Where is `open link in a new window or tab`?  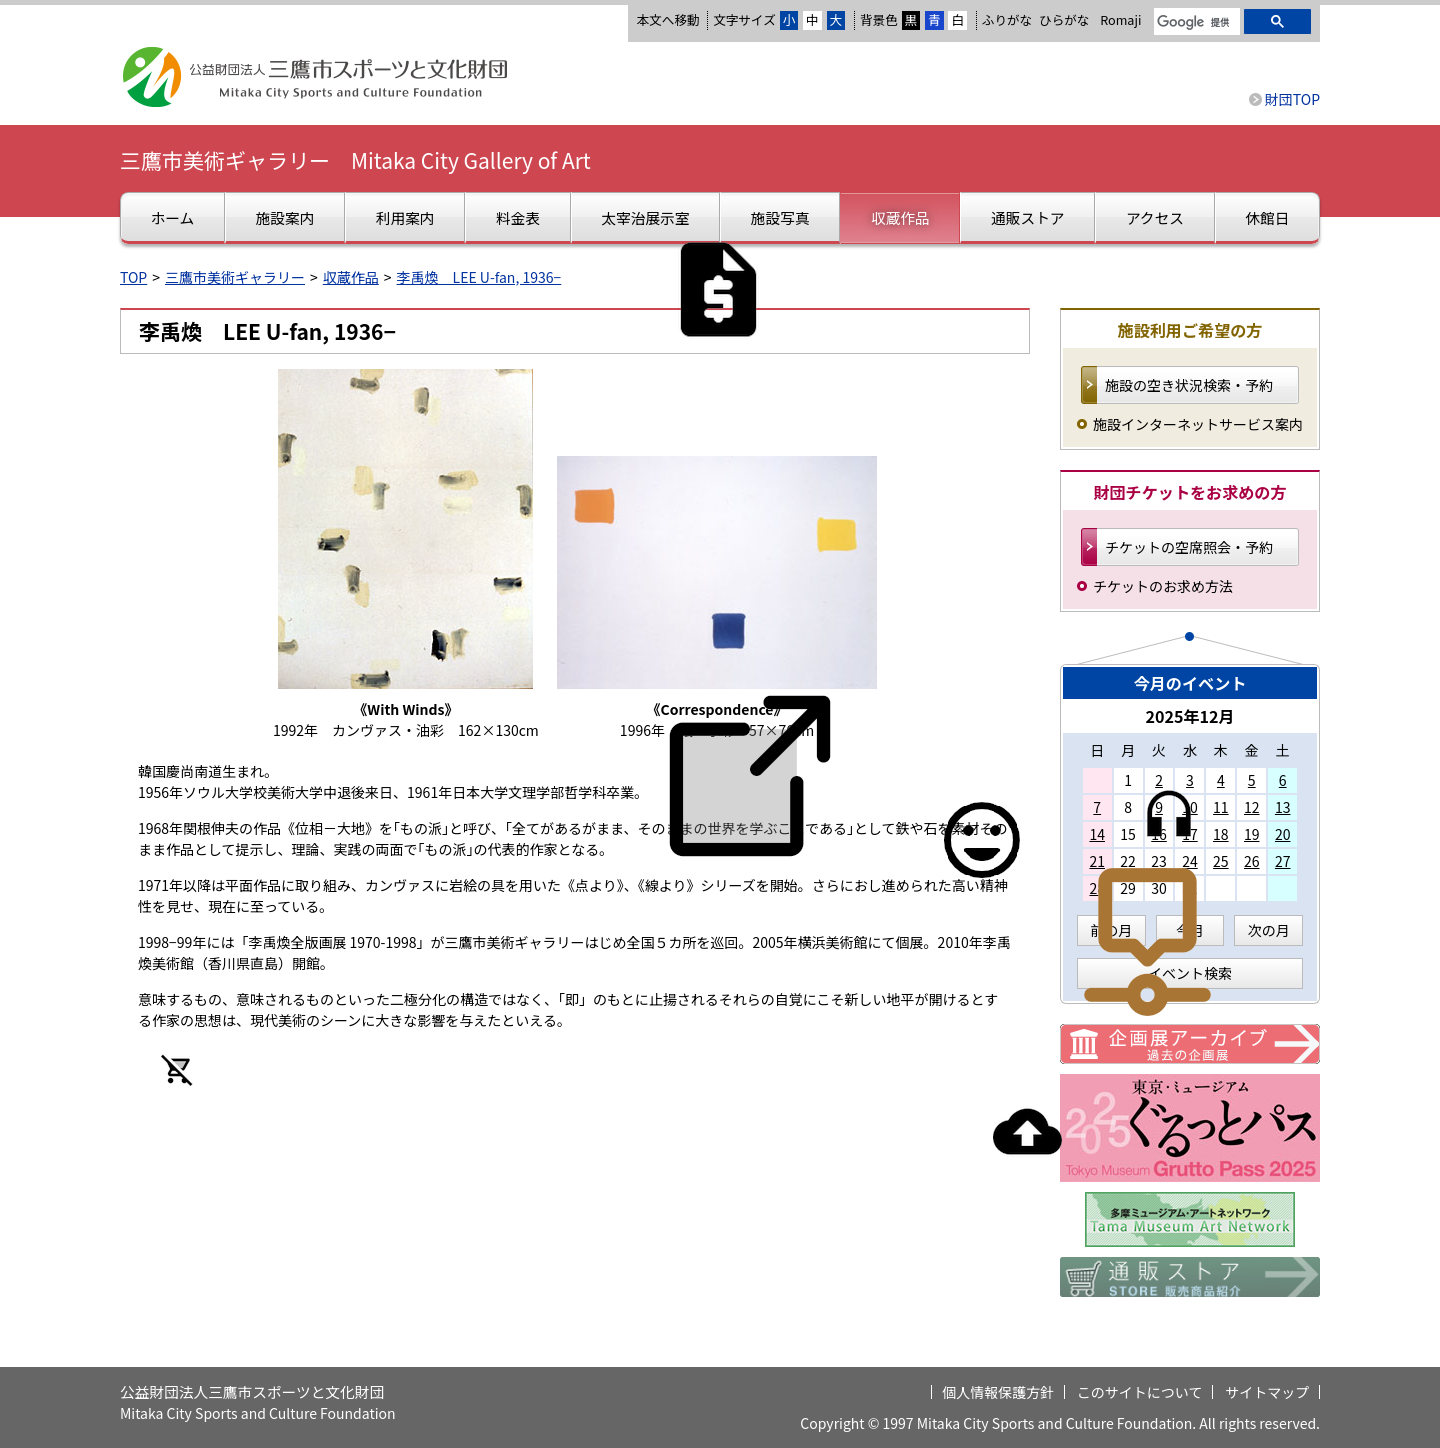
open link in a new window or tab is located at coordinates (750, 776).